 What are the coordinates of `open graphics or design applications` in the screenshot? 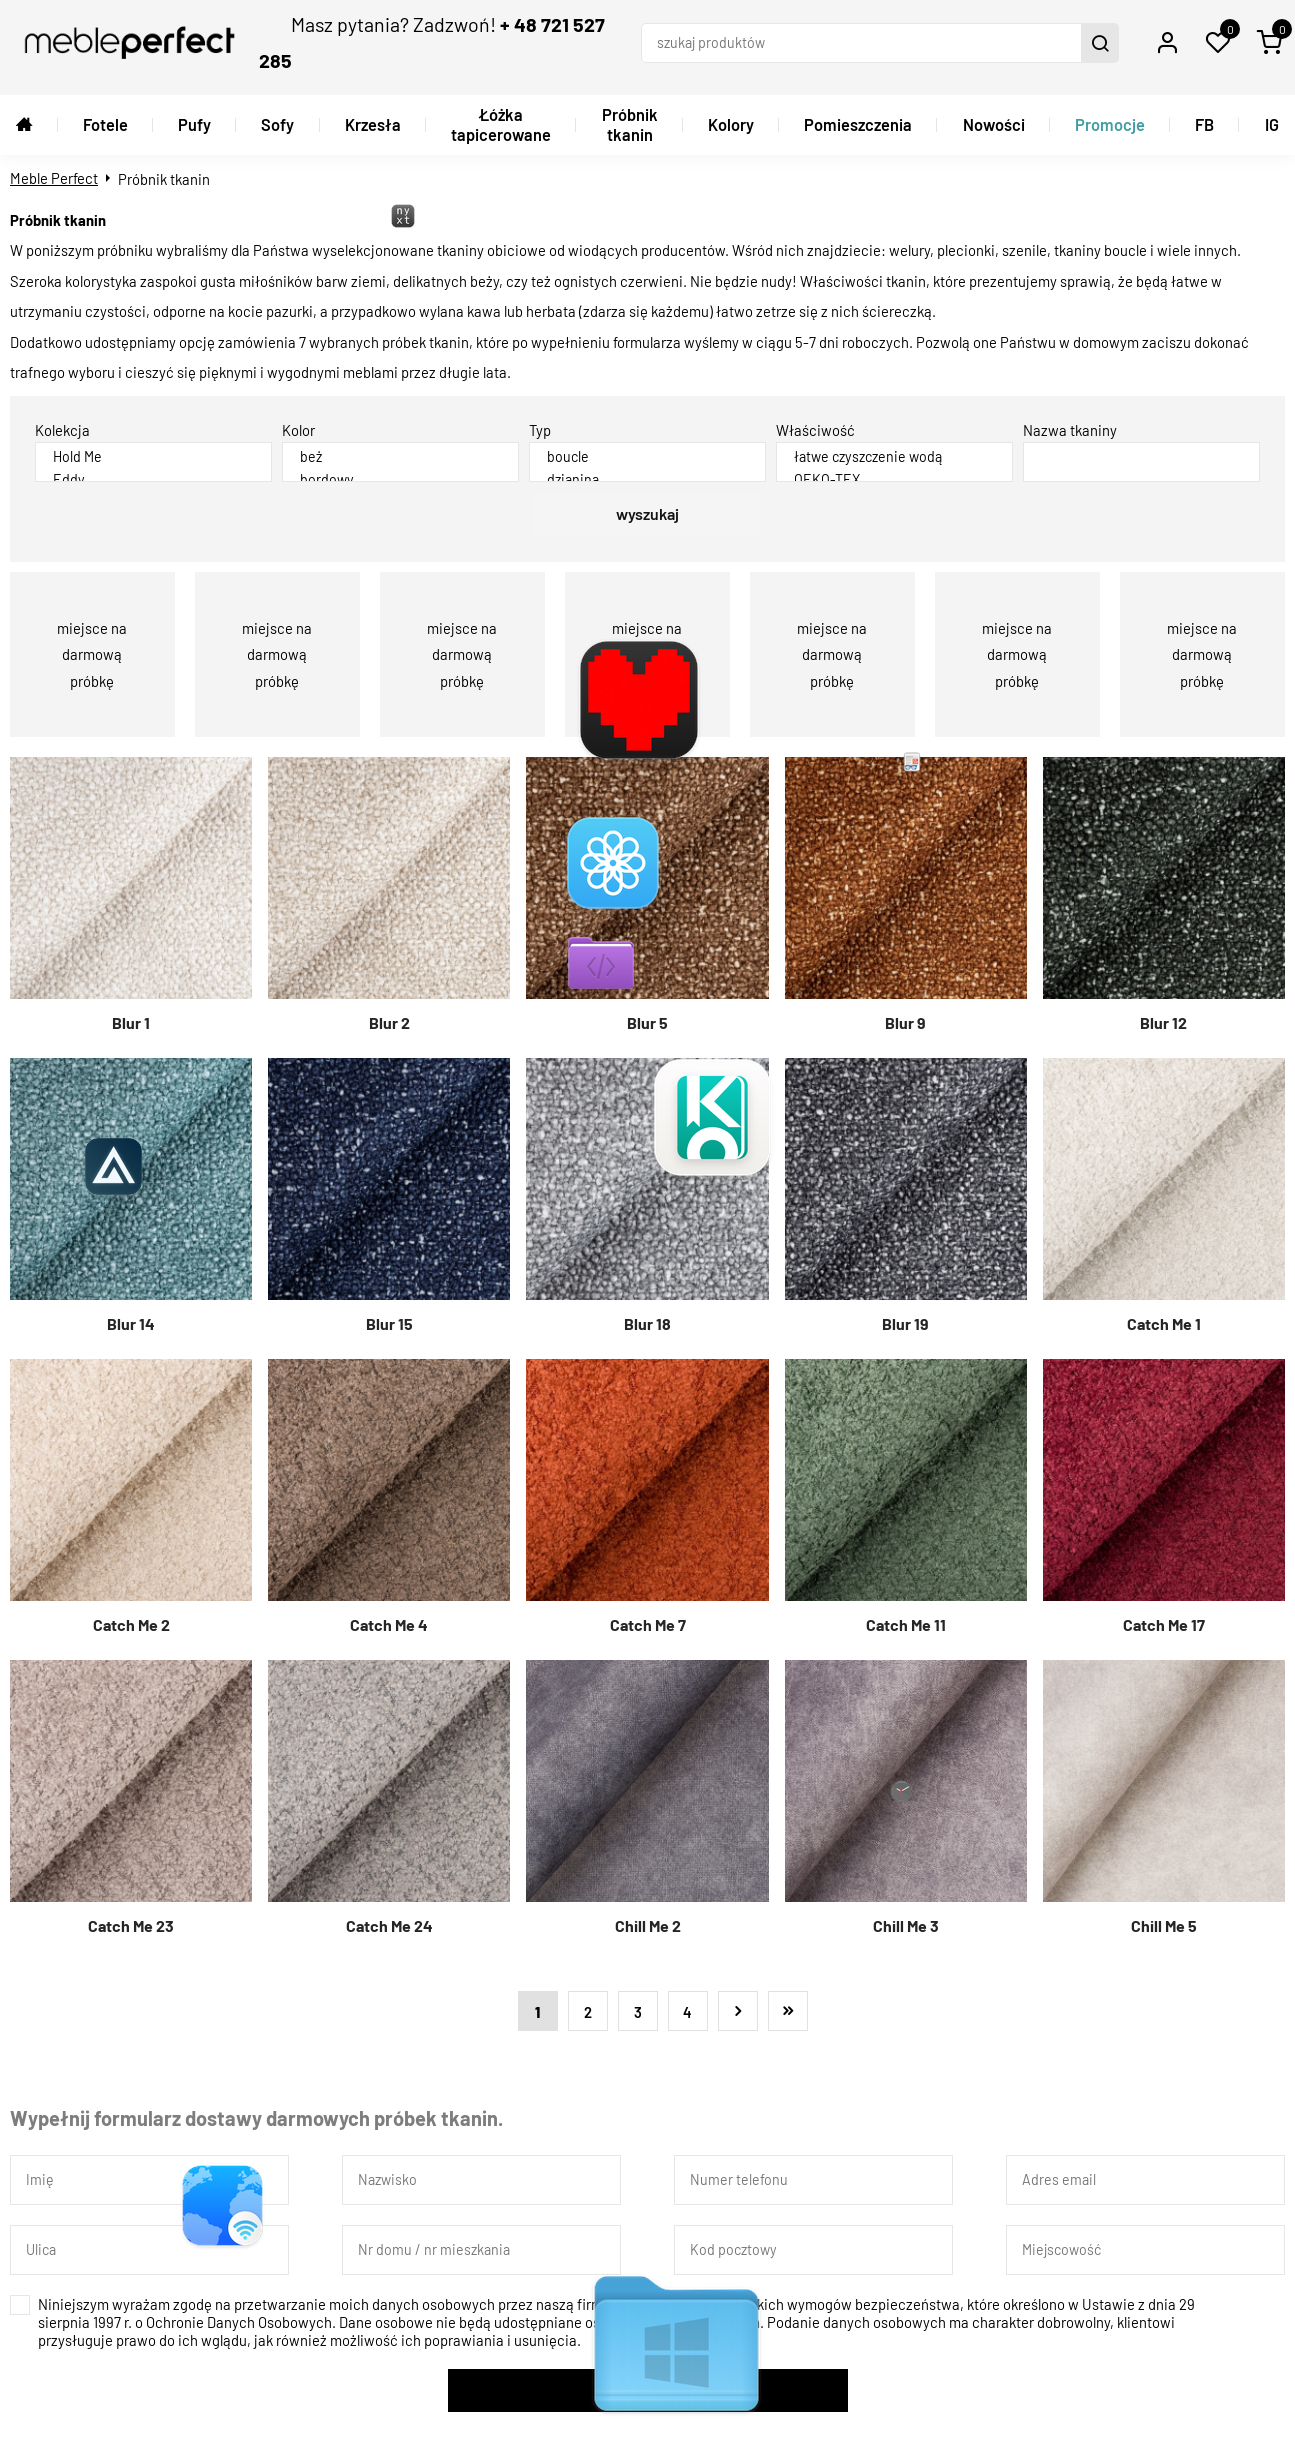 It's located at (613, 863).